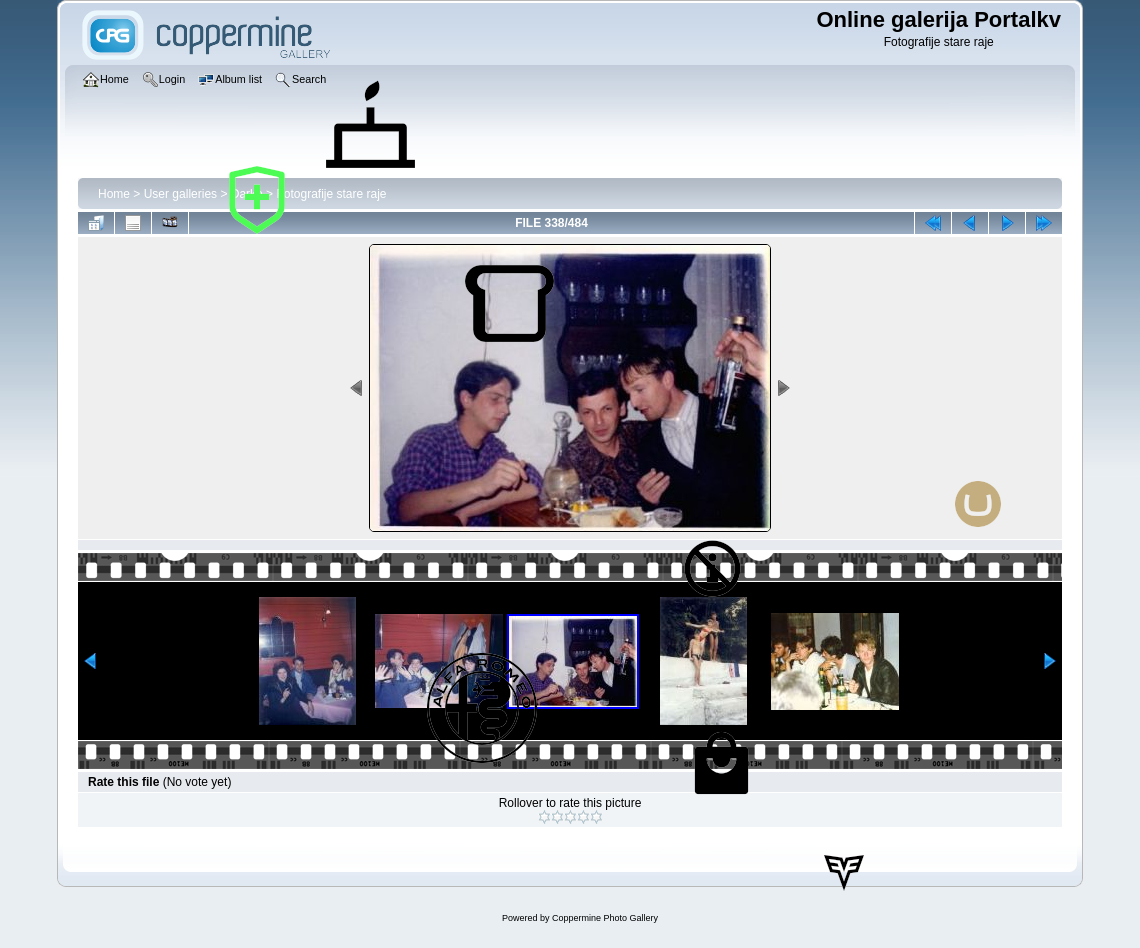 This screenshot has width=1140, height=948. What do you see at coordinates (844, 873) in the screenshot?
I see `open CodeSignal app or website` at bounding box center [844, 873].